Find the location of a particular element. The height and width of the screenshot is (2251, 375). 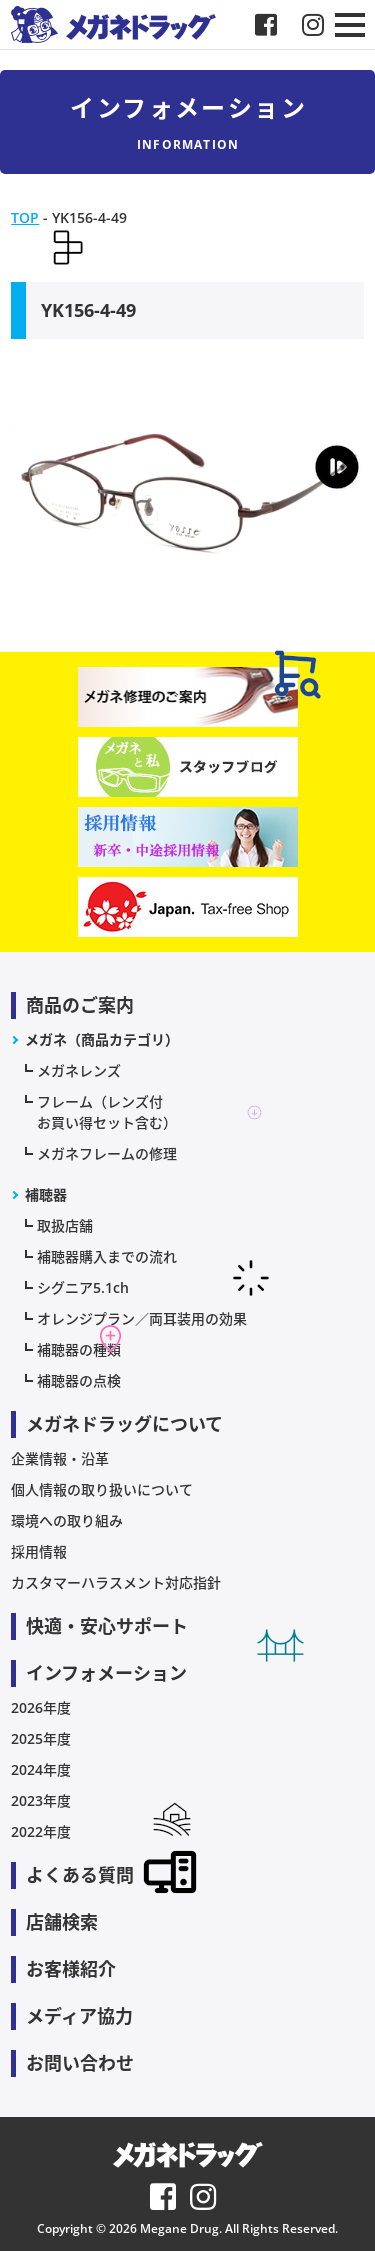

play next item in queue is located at coordinates (337, 467).